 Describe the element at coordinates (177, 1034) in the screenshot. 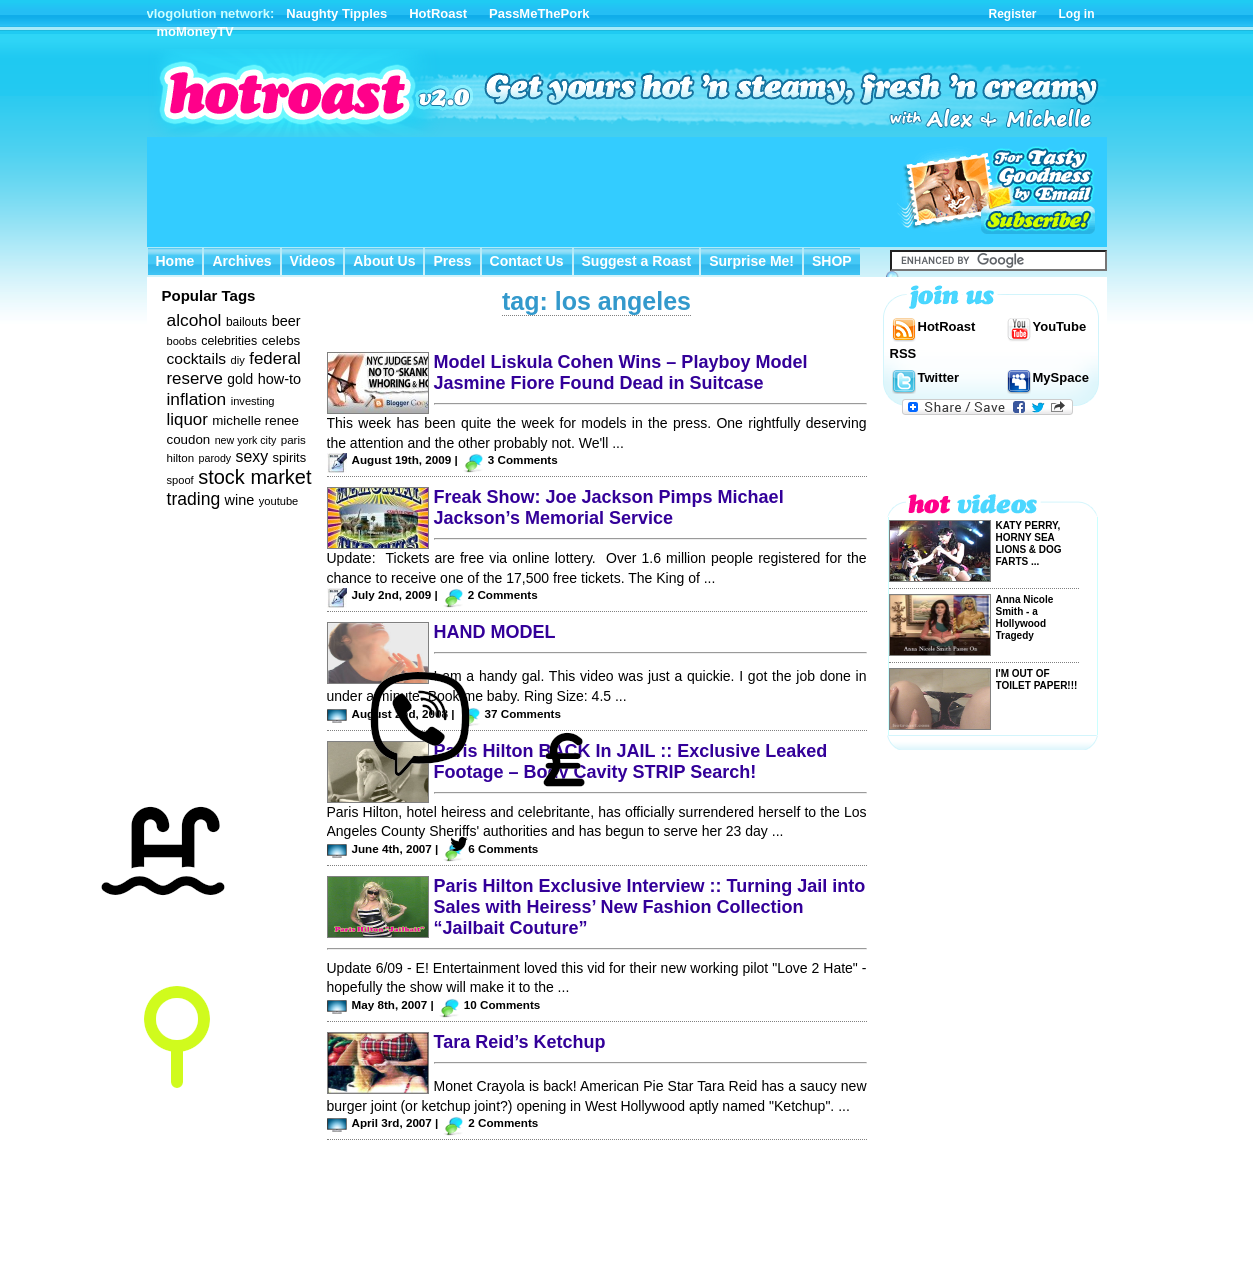

I see `indicates gender-neutral or non-binary option` at that location.